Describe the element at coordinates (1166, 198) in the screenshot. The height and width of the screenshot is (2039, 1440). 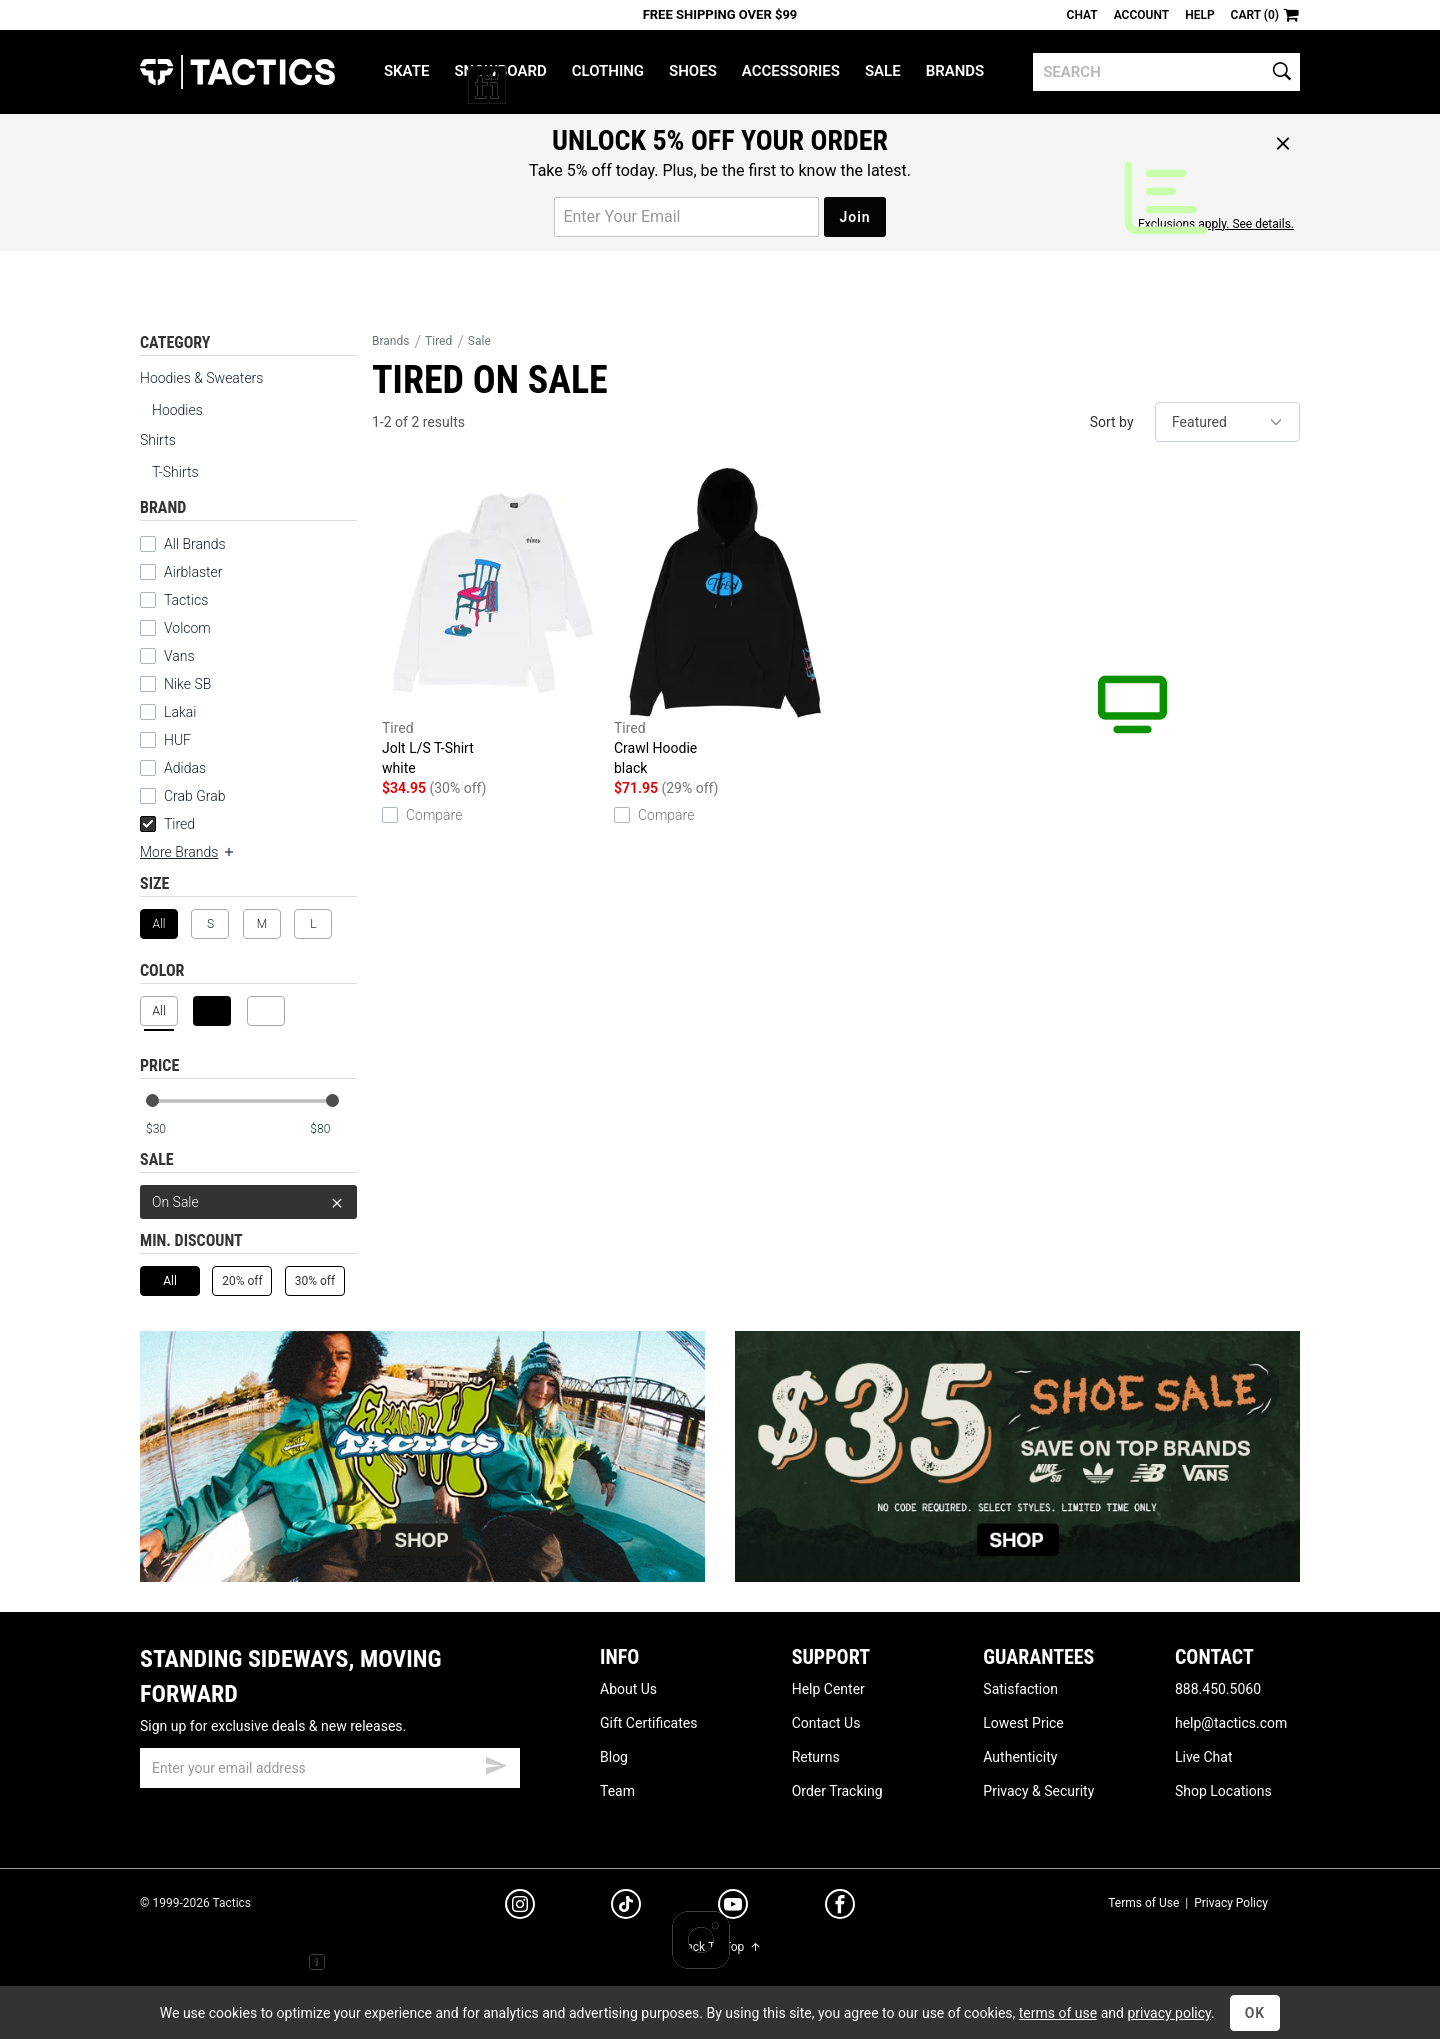
I see `view analytics or statistics` at that location.